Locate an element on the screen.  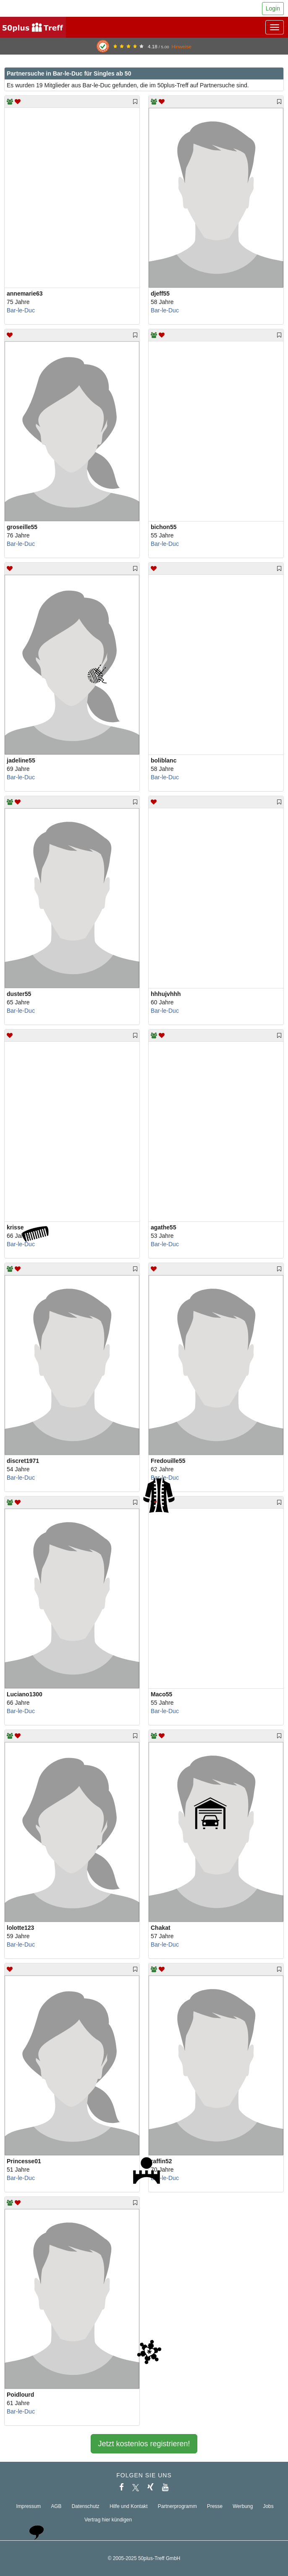
access garage or parking settings is located at coordinates (210, 1812).